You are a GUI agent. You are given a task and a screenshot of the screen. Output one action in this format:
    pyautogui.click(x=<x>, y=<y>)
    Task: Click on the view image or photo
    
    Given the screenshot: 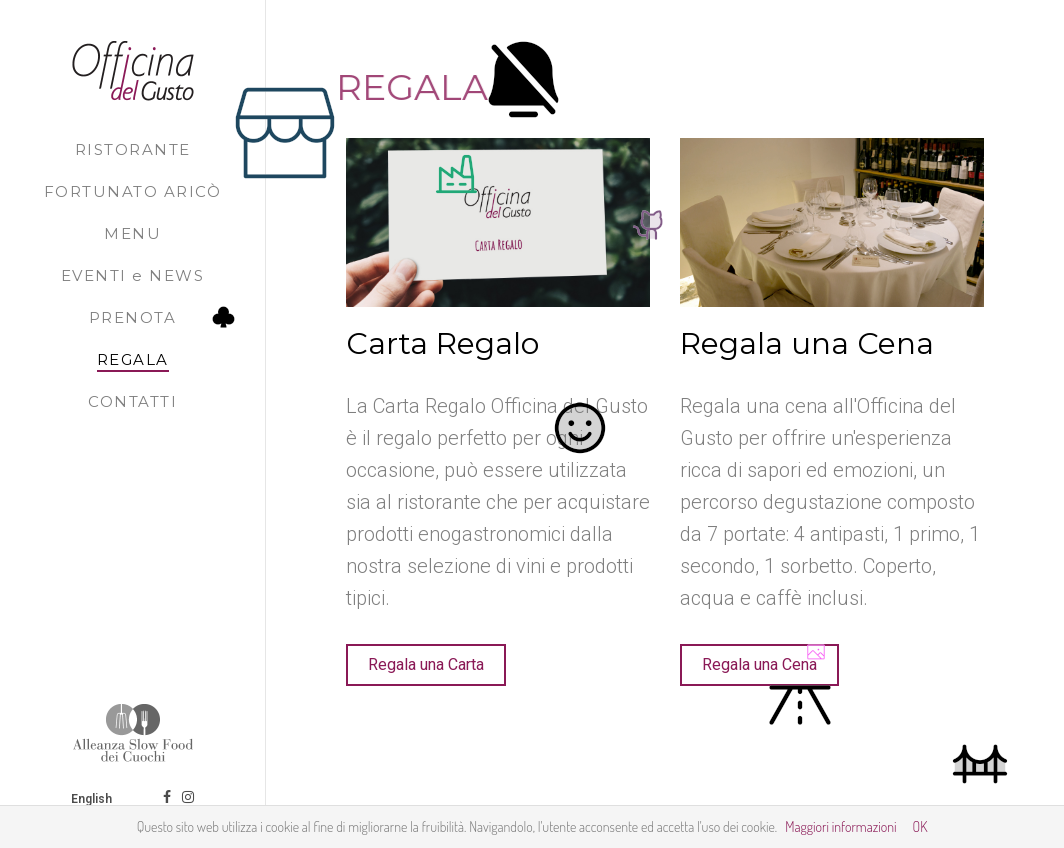 What is the action you would take?
    pyautogui.click(x=816, y=652)
    